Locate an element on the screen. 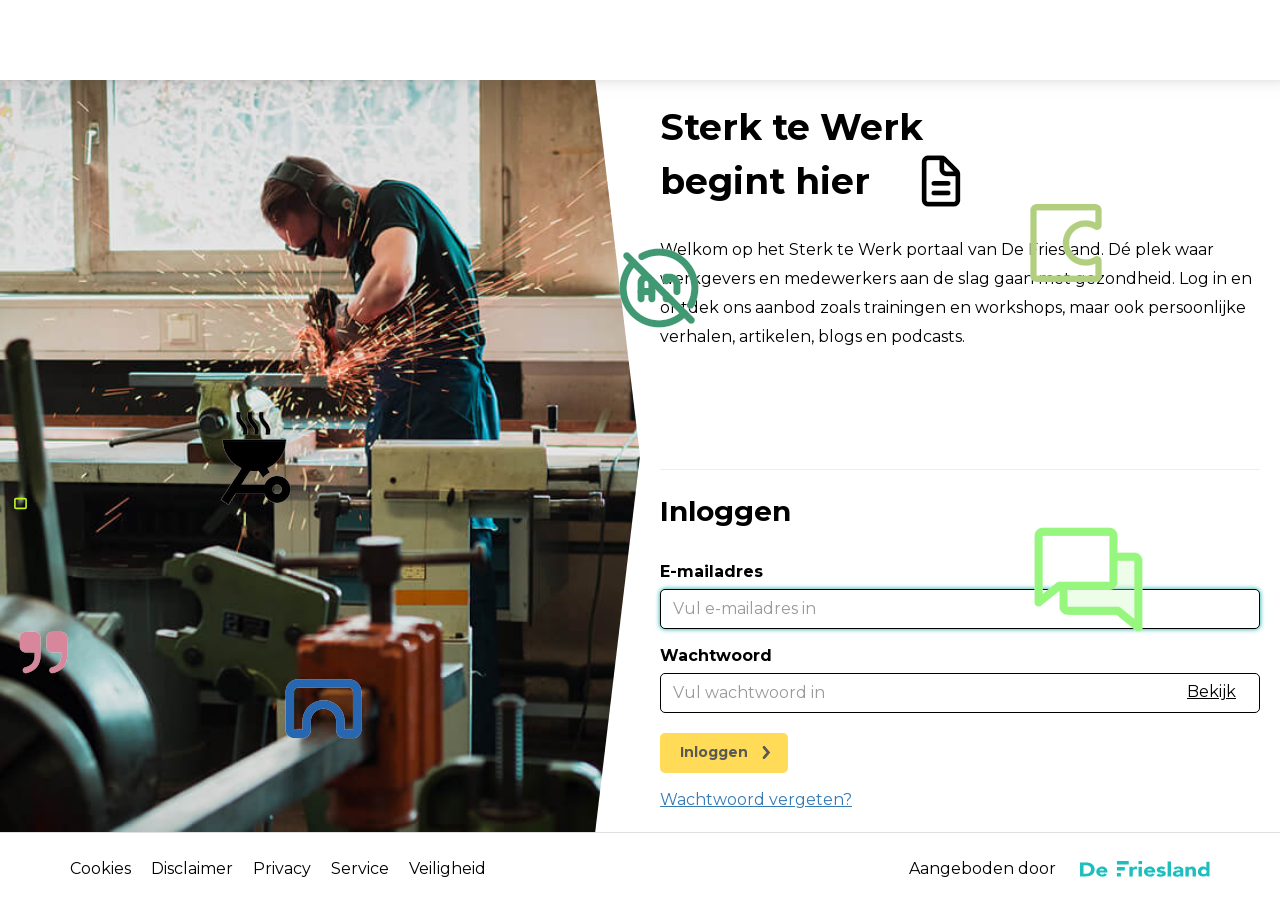 This screenshot has height=905, width=1280. insert a quotation or blockquote is located at coordinates (43, 652).